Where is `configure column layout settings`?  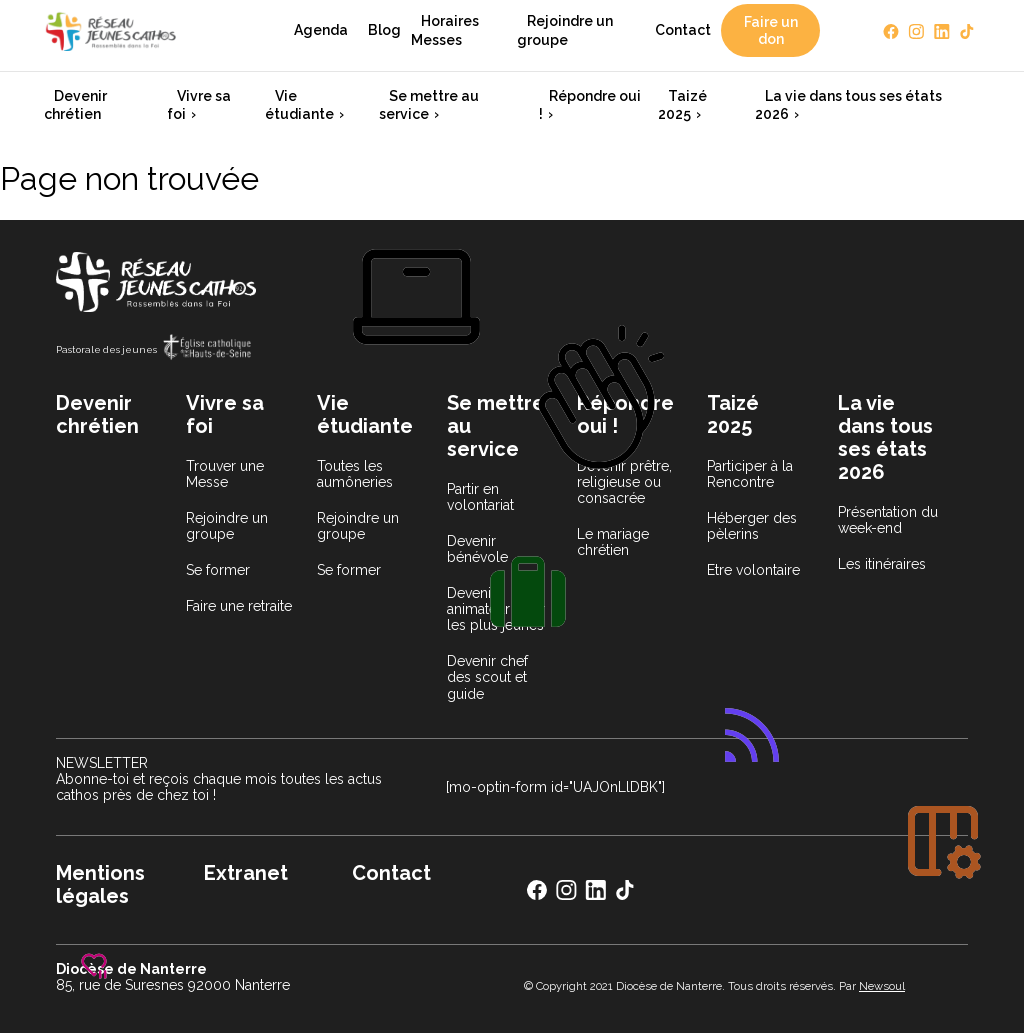
configure column layout settings is located at coordinates (943, 841).